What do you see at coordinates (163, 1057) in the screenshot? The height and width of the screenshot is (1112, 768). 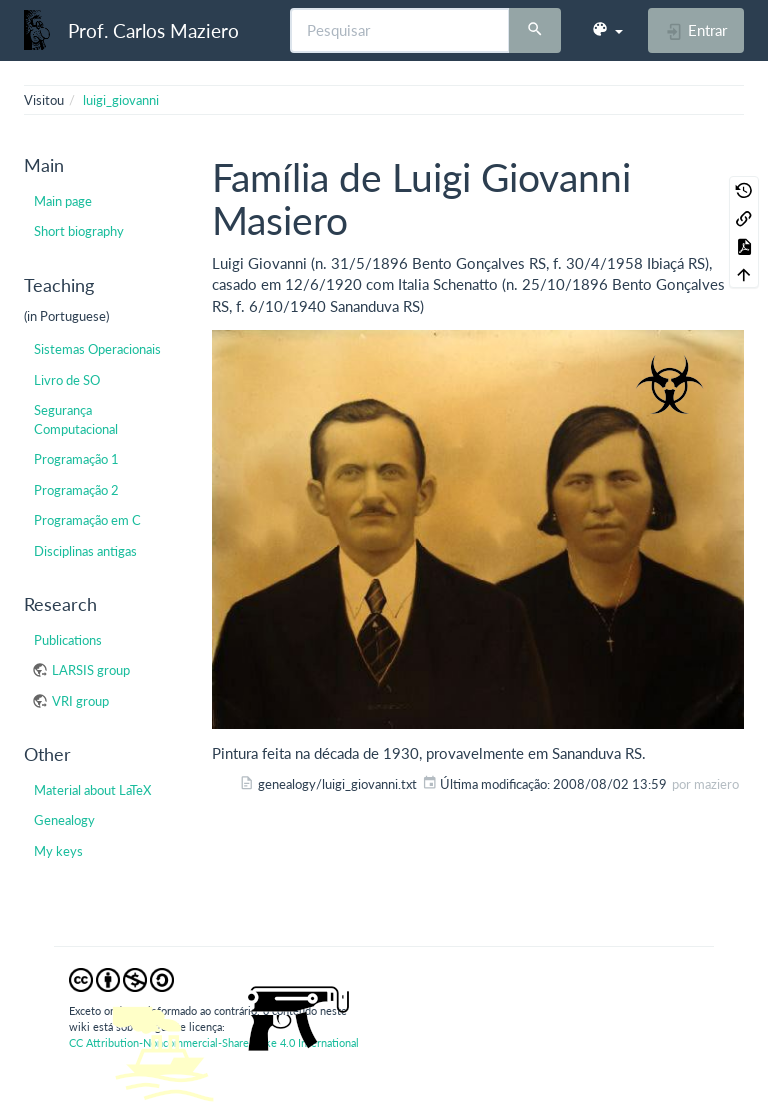 I see `select dreadnought or battleship unit` at bounding box center [163, 1057].